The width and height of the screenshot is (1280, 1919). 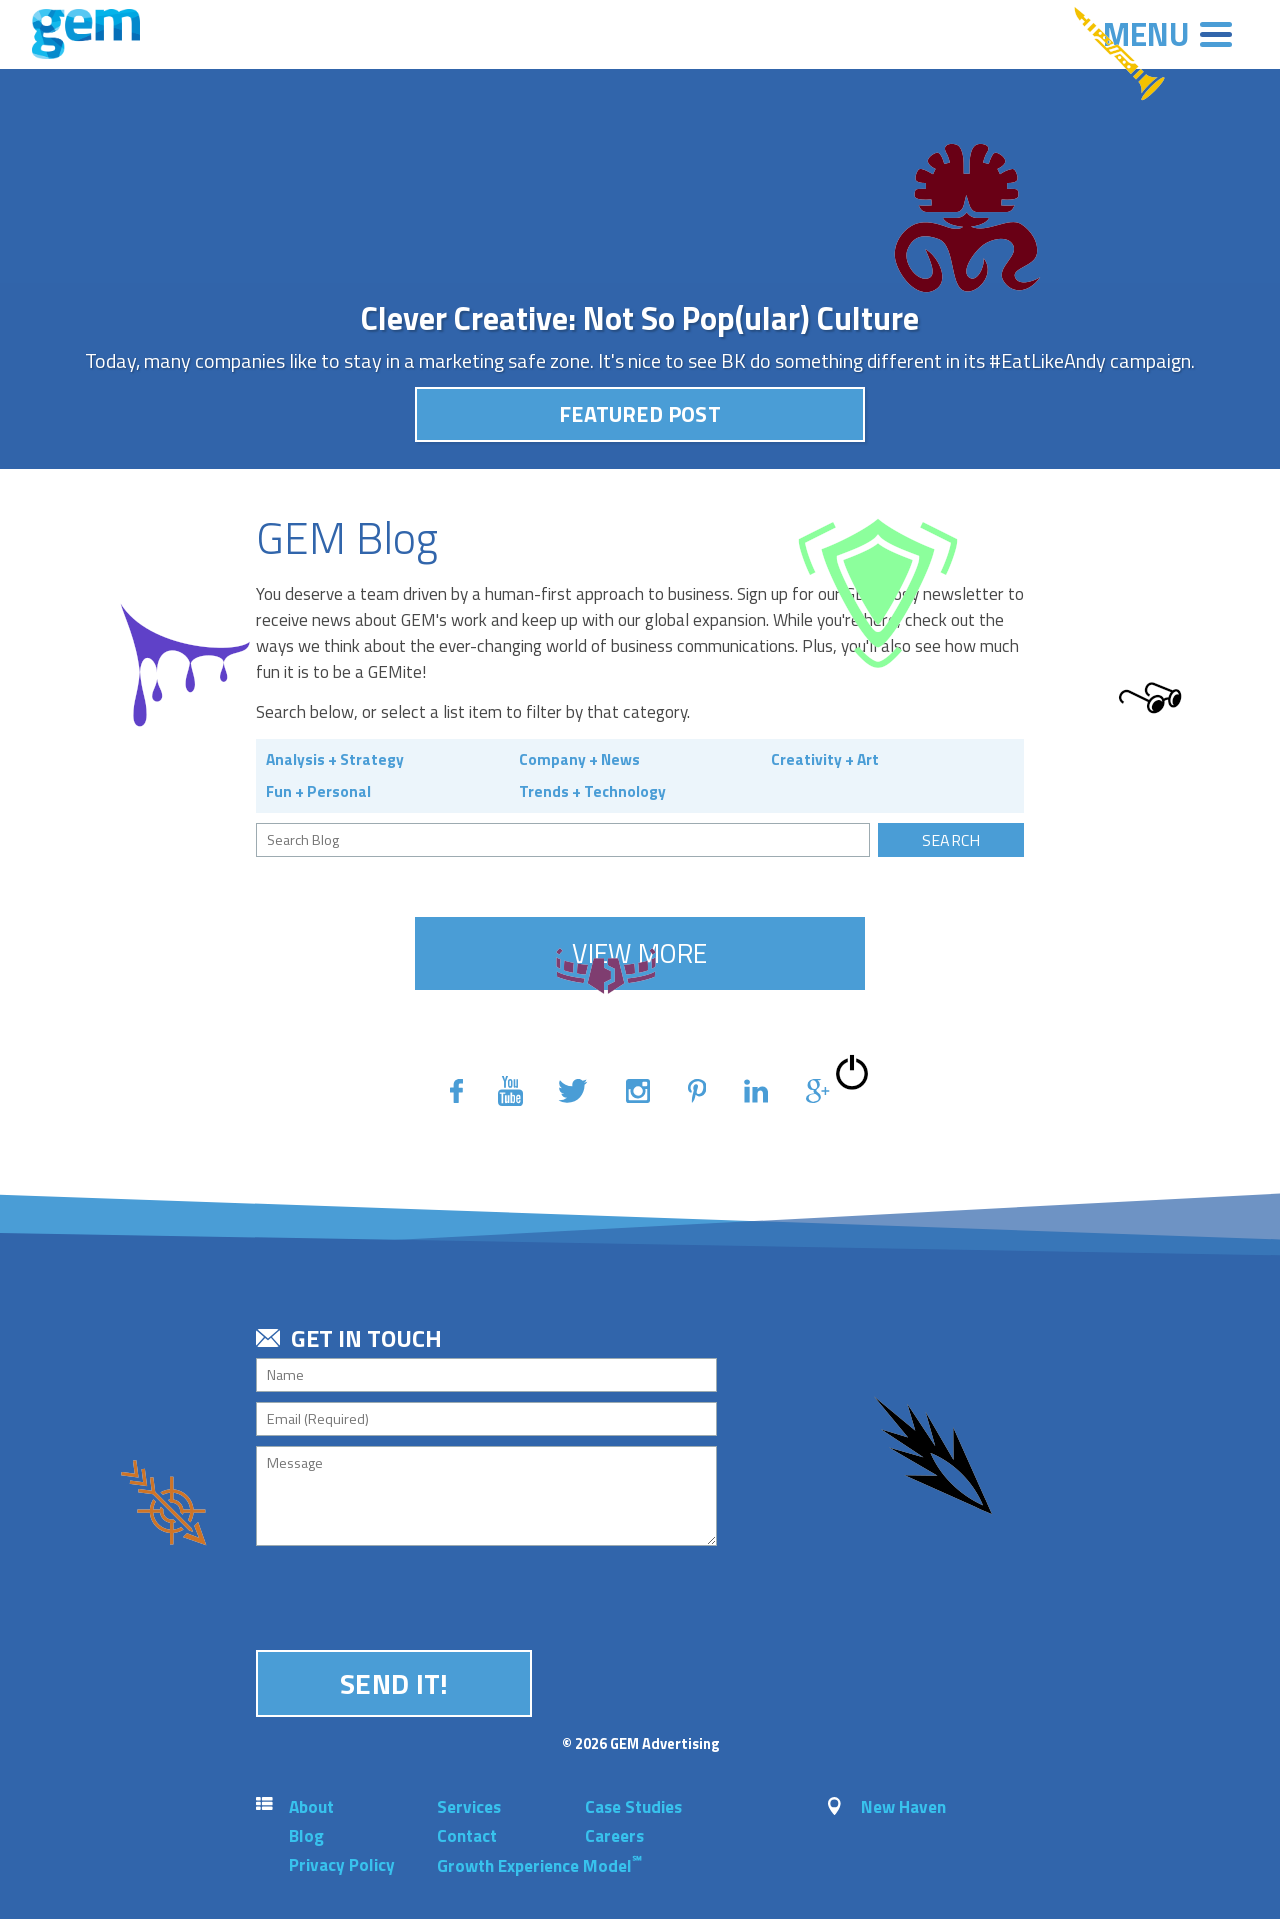 I want to click on equip armor belt to character, so click(x=606, y=971).